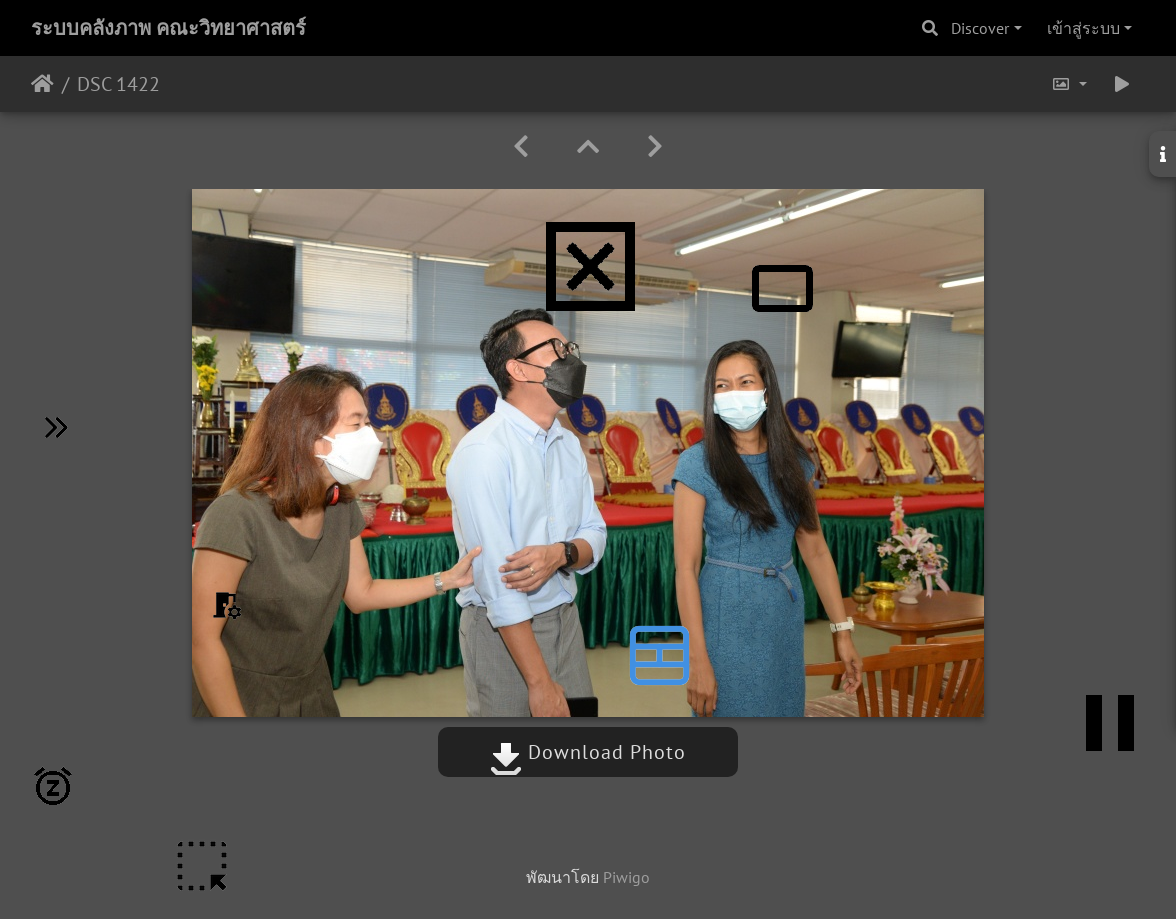  Describe the element at coordinates (55, 427) in the screenshot. I see `skip forward or advance to next item` at that location.